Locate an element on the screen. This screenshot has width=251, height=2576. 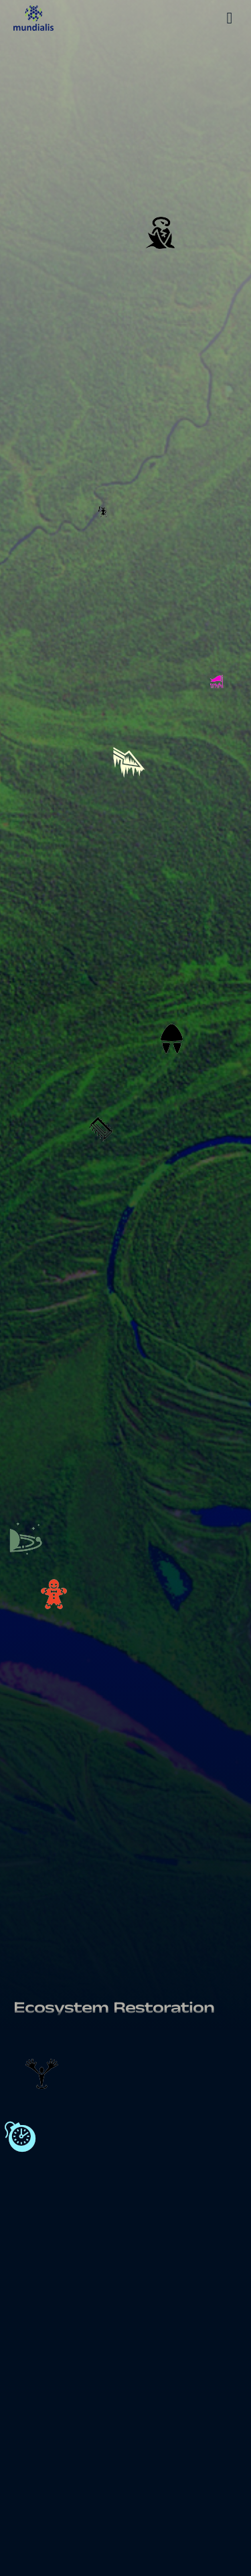
activate jetpack or boost ability is located at coordinates (171, 1038).